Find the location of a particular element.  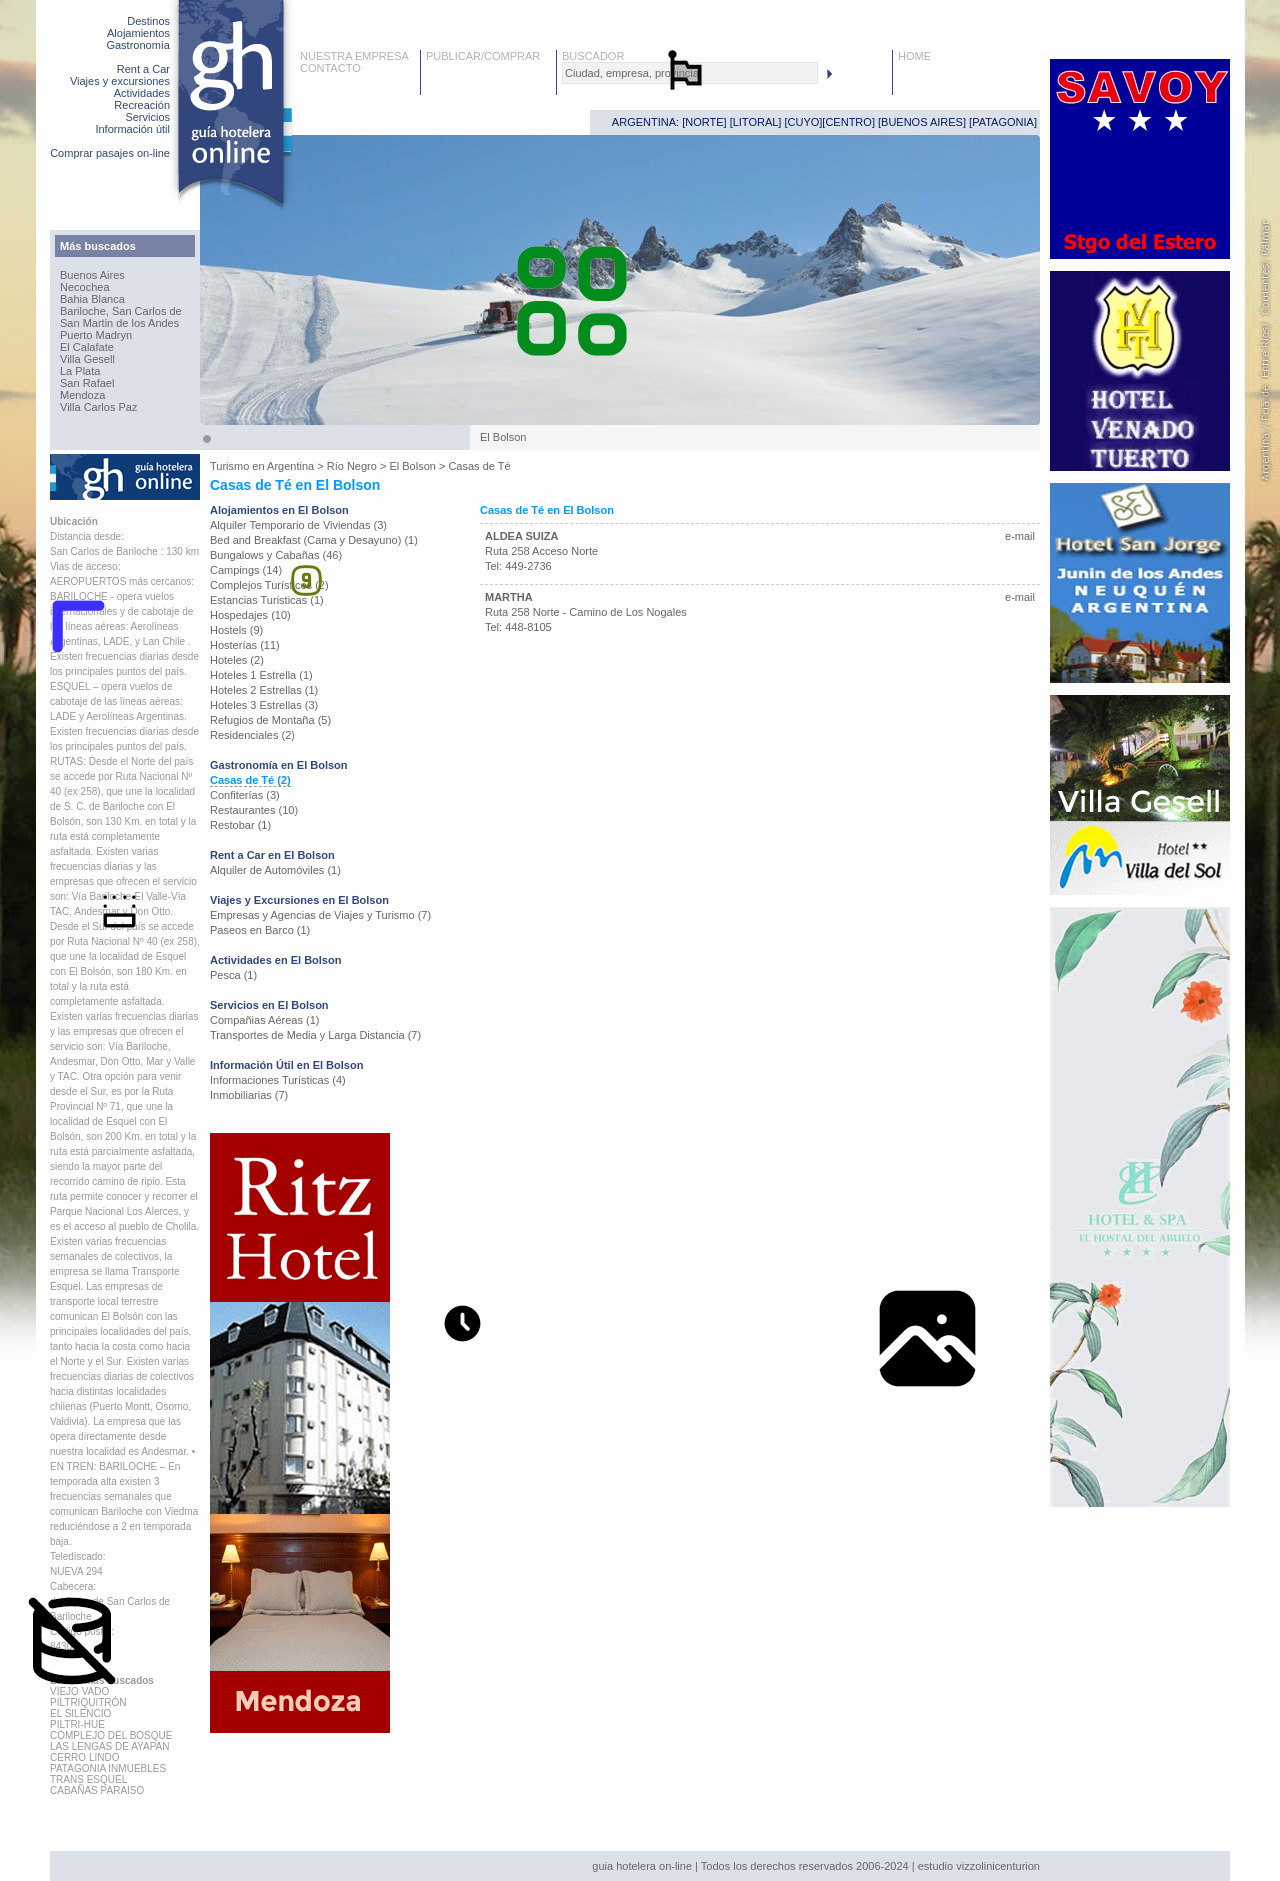

switch to grid view layout is located at coordinates (572, 301).